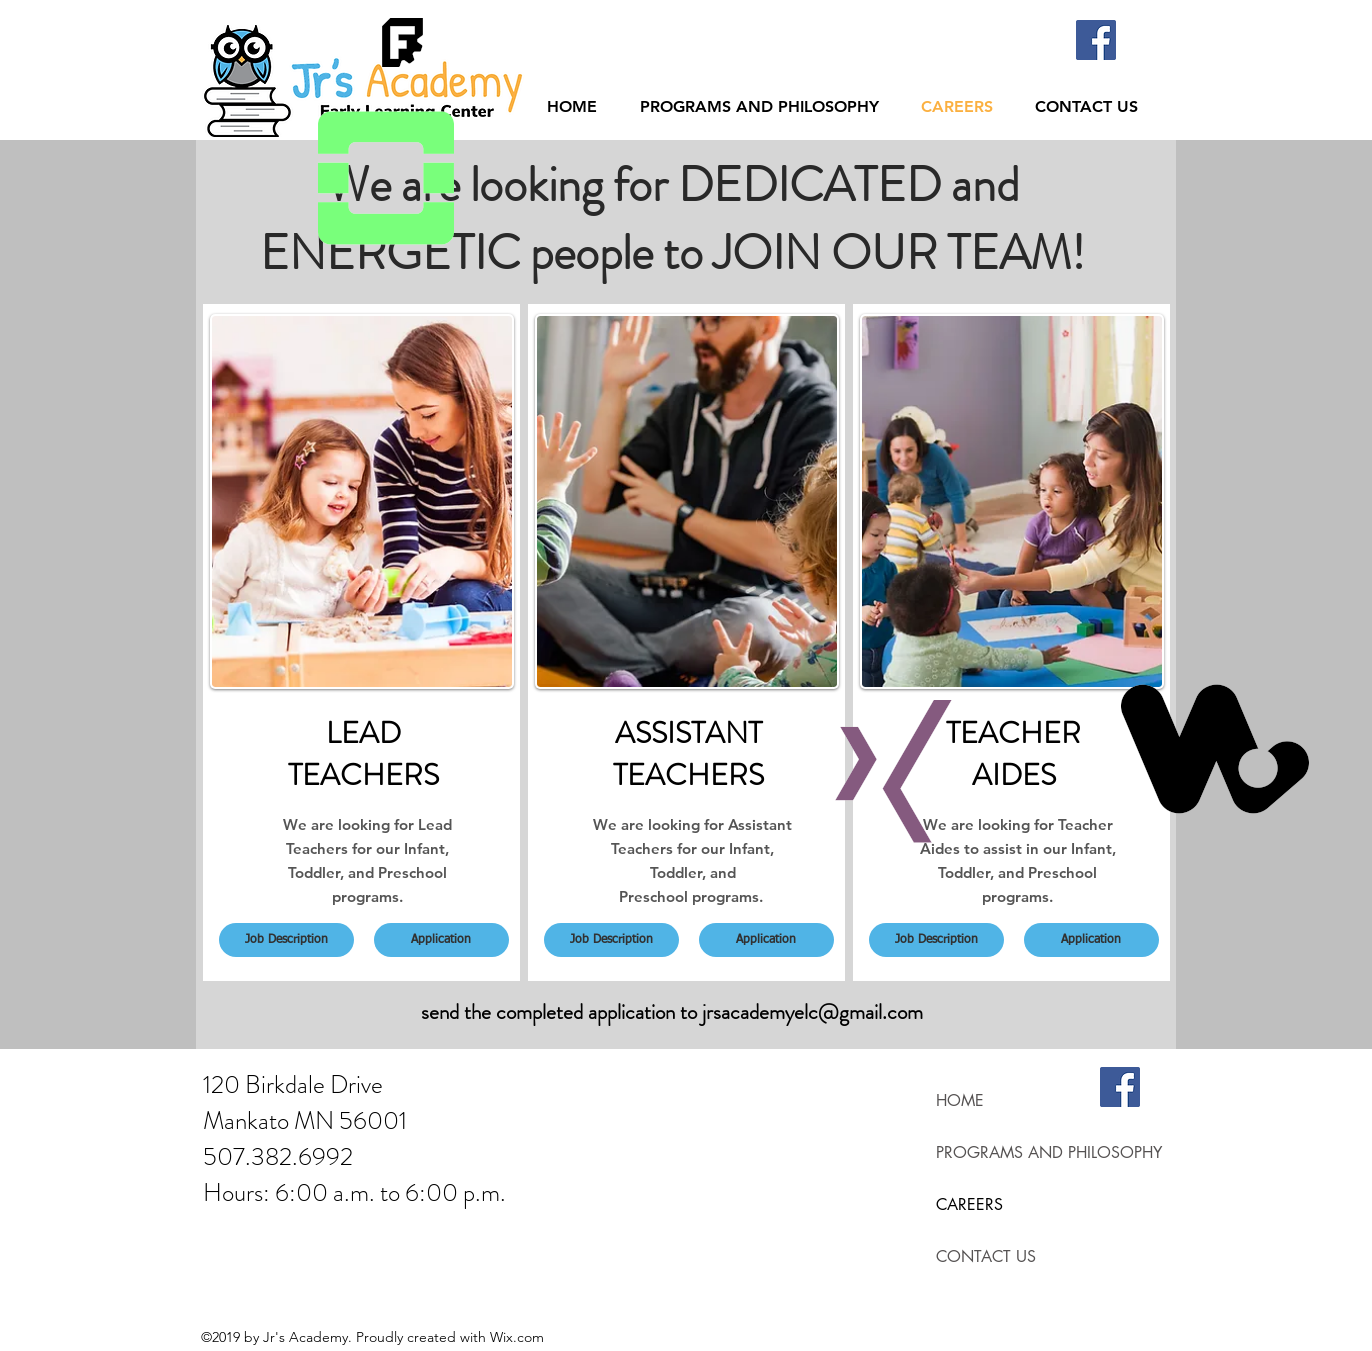 Image resolution: width=1372 pixels, height=1351 pixels. I want to click on link to Xing professional network profile, so click(886, 765).